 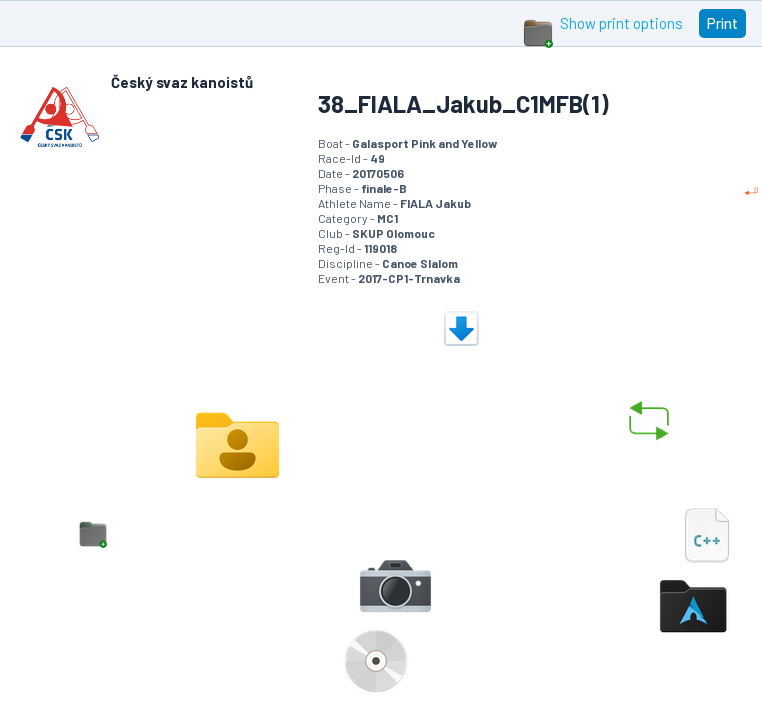 I want to click on open camera app, so click(x=395, y=585).